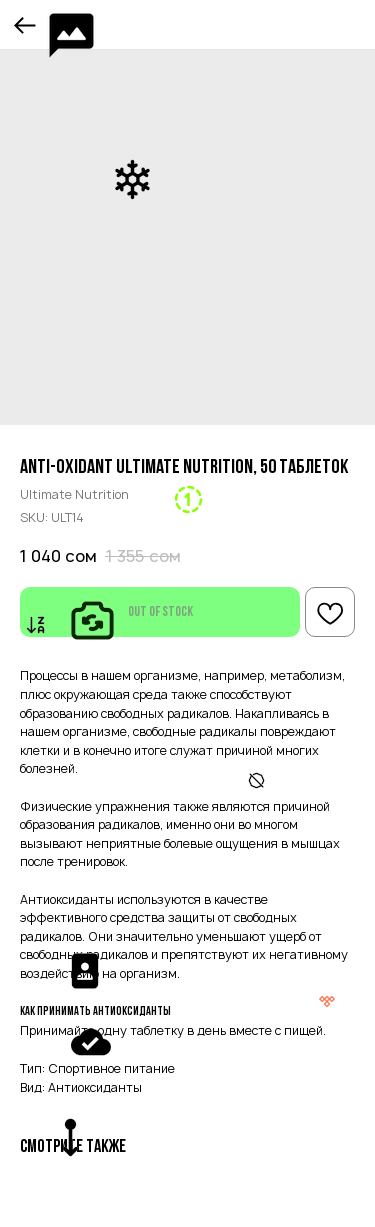  What do you see at coordinates (70, 1137) in the screenshot?
I see `scroll down or view more content` at bounding box center [70, 1137].